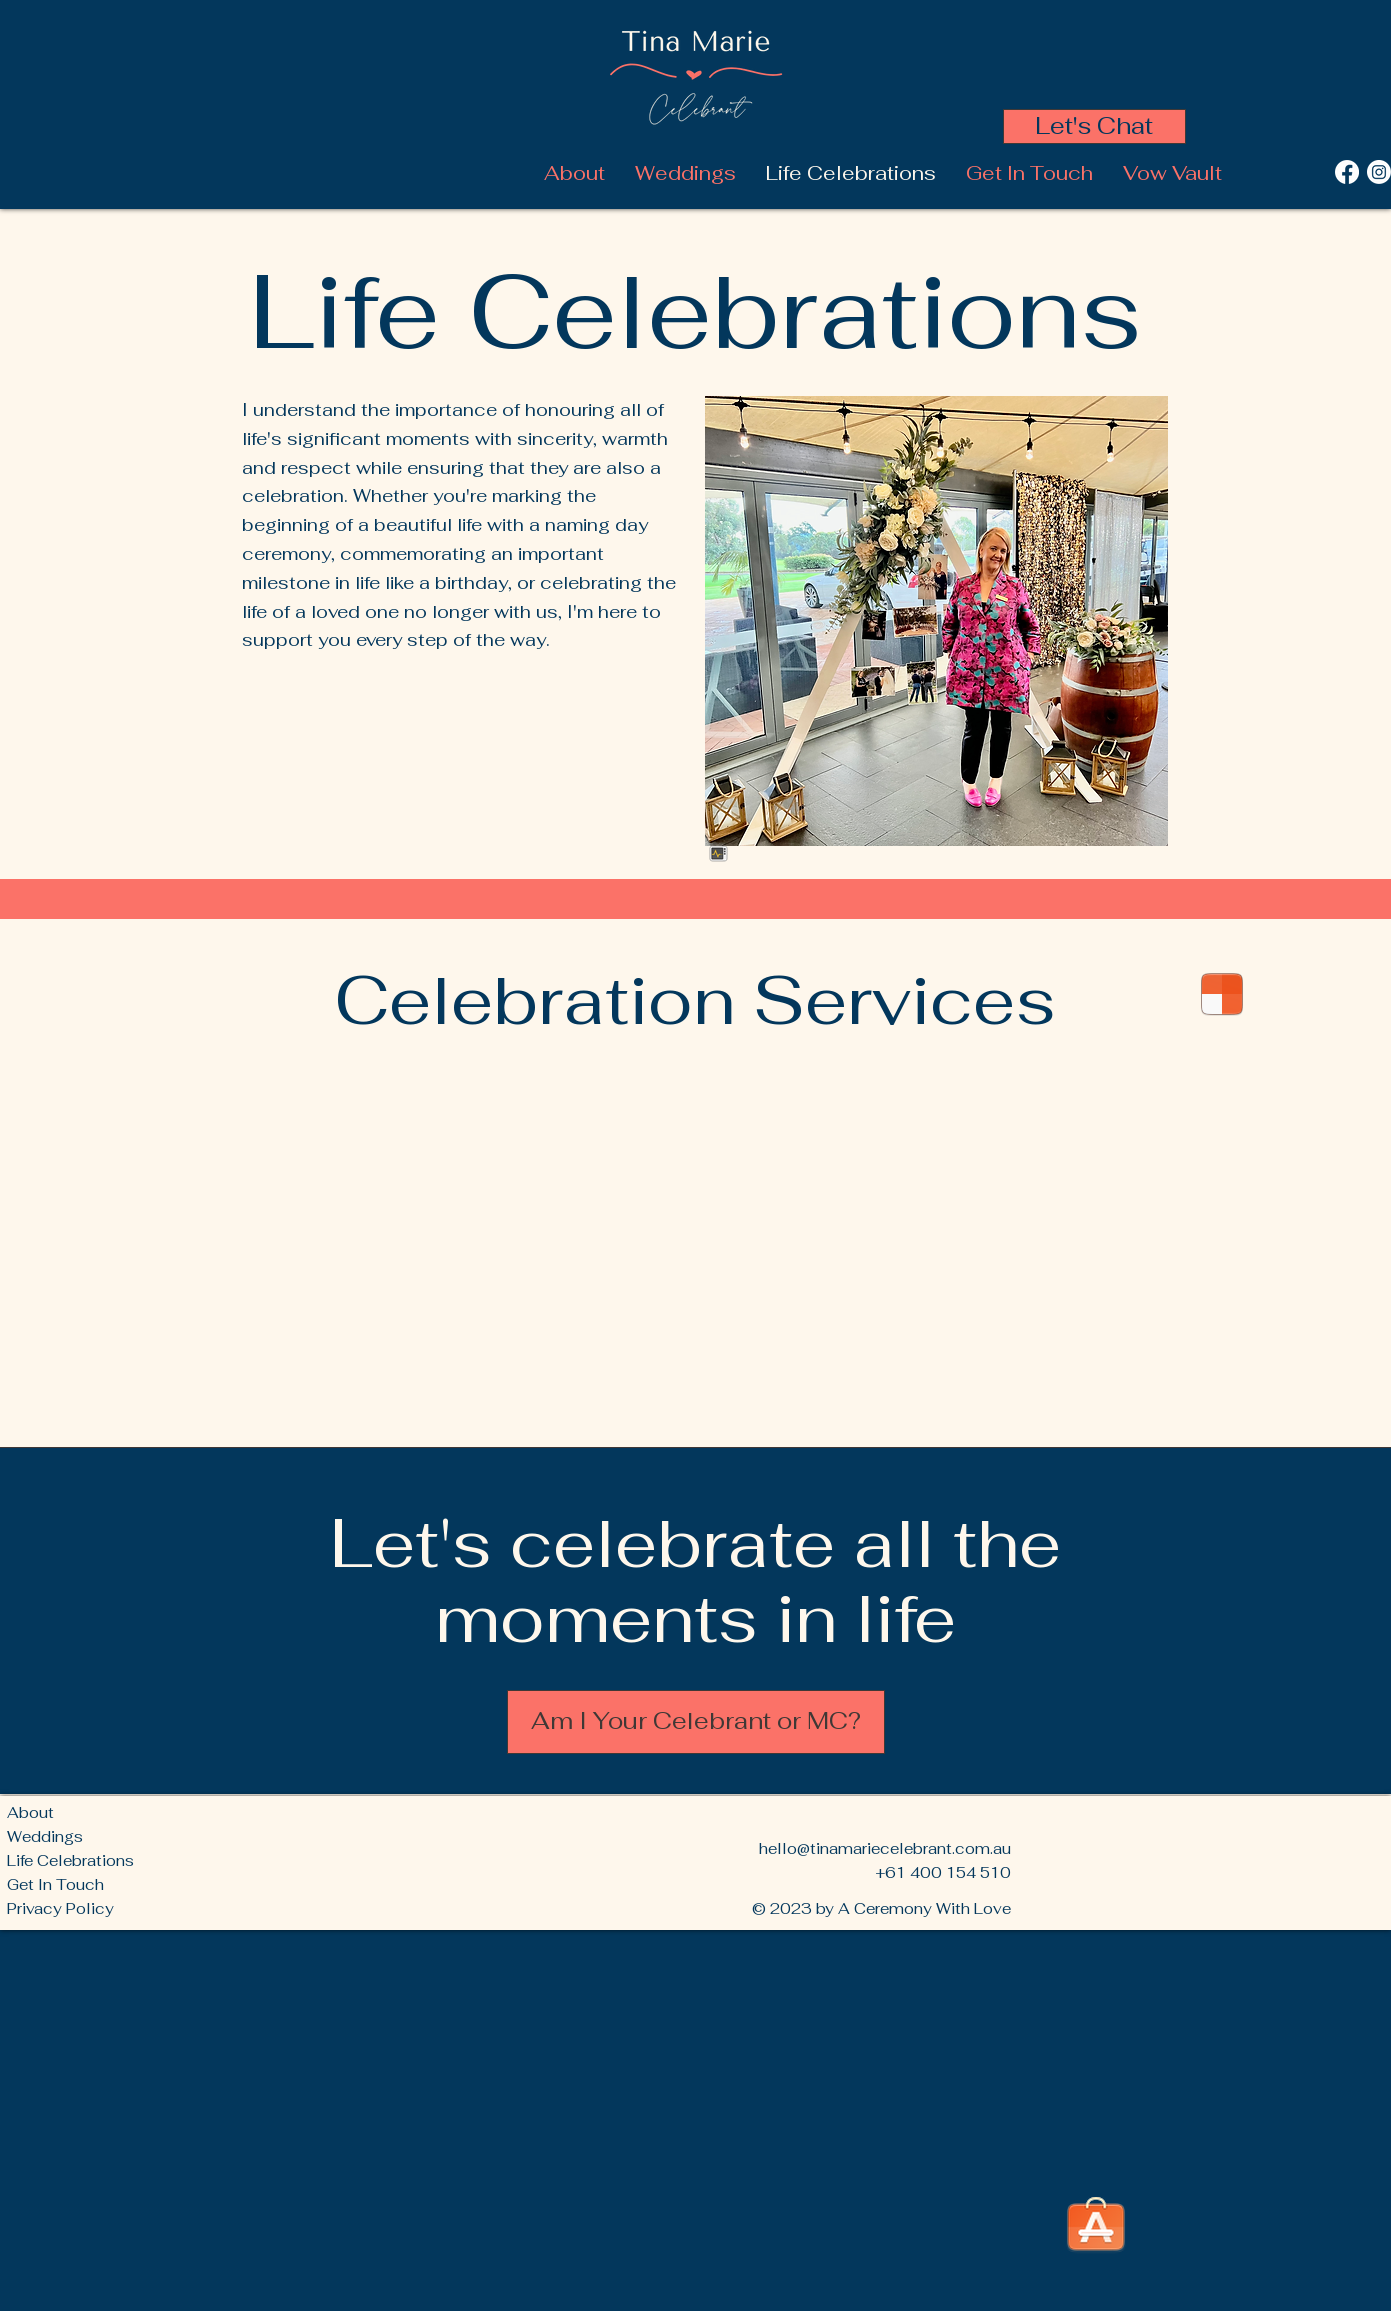  Describe the element at coordinates (718, 853) in the screenshot. I see `open system monitor application` at that location.